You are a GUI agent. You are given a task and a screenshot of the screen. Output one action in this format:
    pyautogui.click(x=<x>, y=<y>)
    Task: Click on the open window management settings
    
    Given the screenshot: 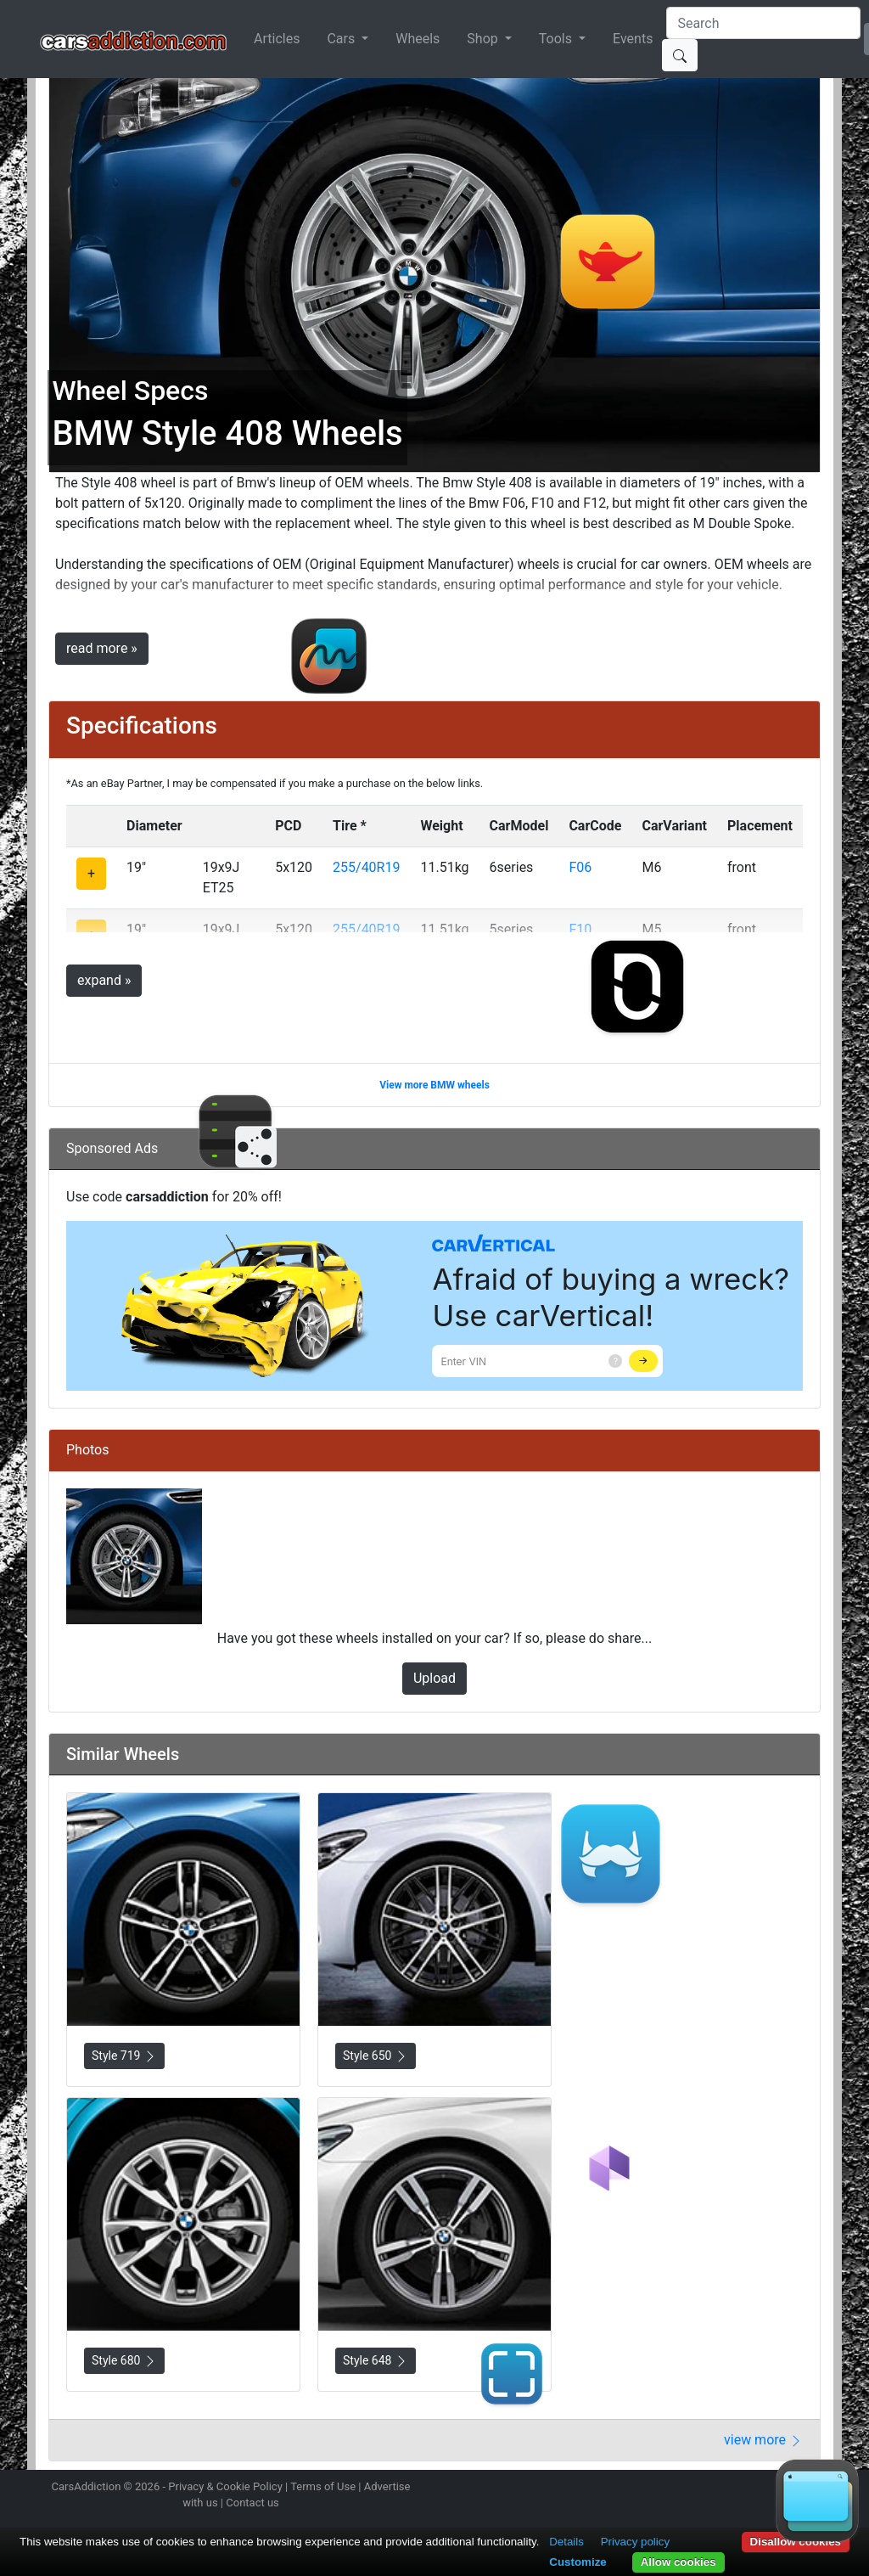 What is the action you would take?
    pyautogui.click(x=817, y=2500)
    